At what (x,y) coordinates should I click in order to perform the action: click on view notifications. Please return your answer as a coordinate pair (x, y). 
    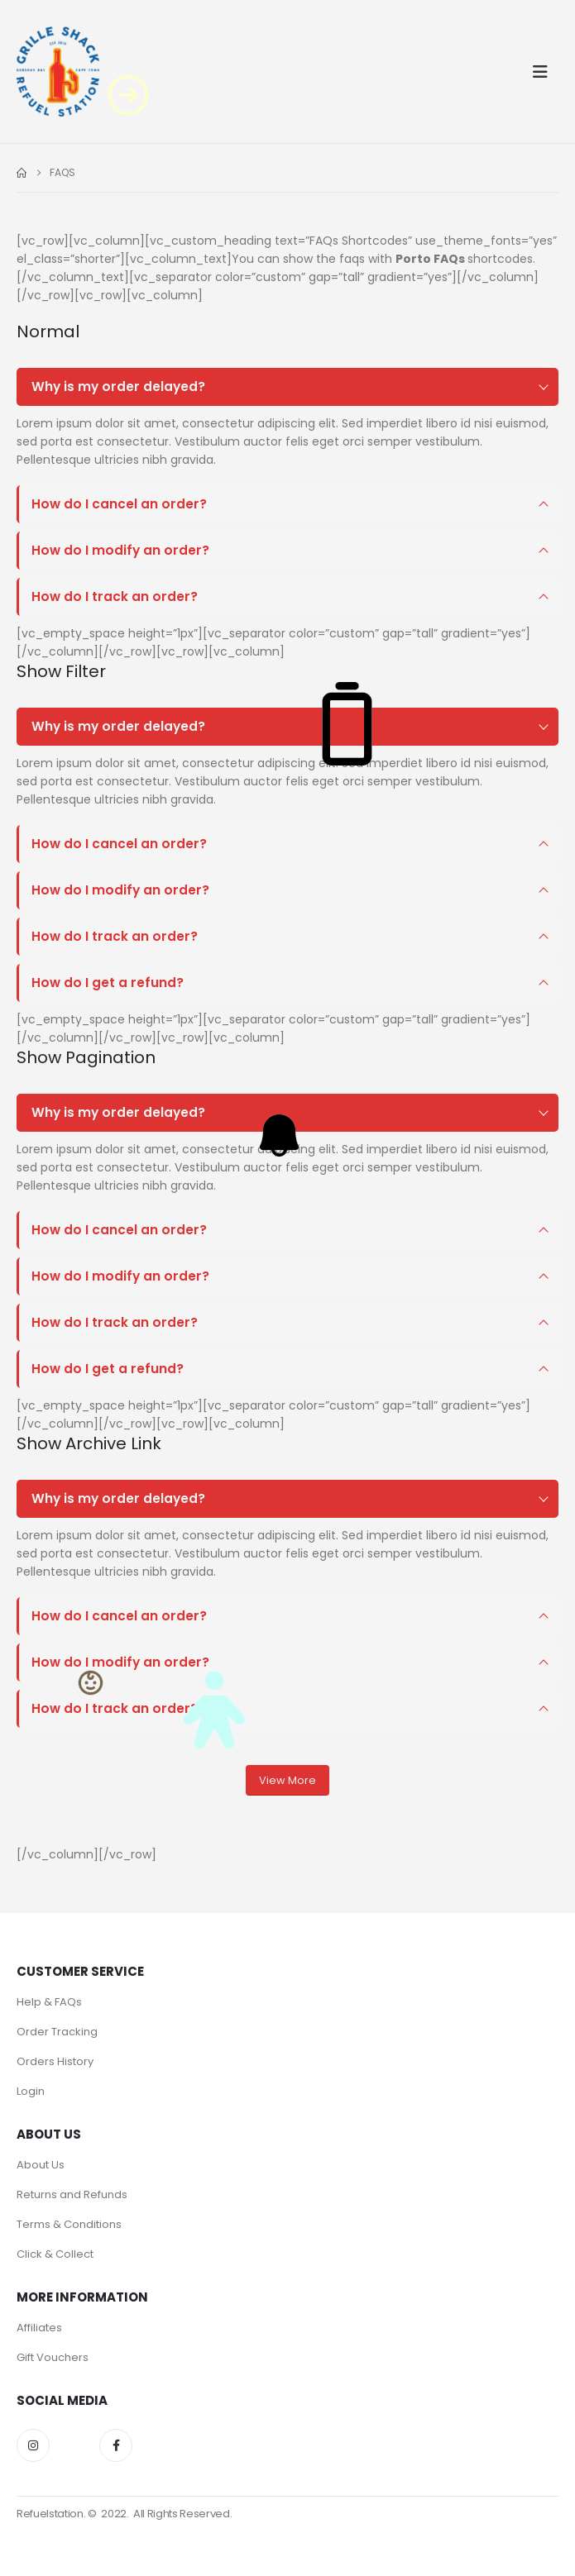
    Looking at the image, I should click on (279, 1135).